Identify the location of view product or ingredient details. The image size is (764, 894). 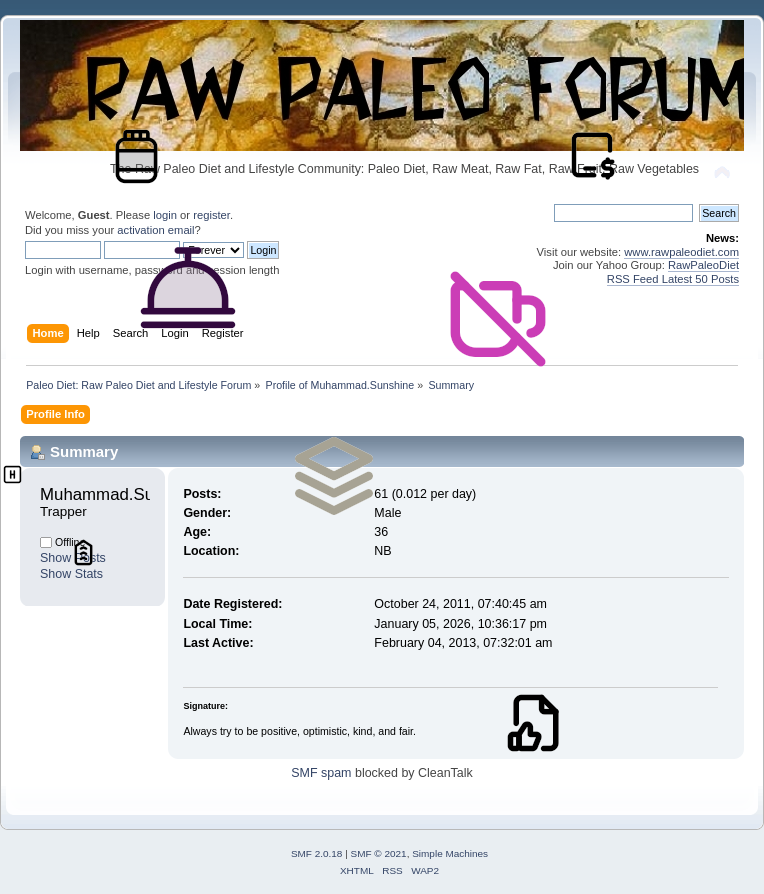
(136, 156).